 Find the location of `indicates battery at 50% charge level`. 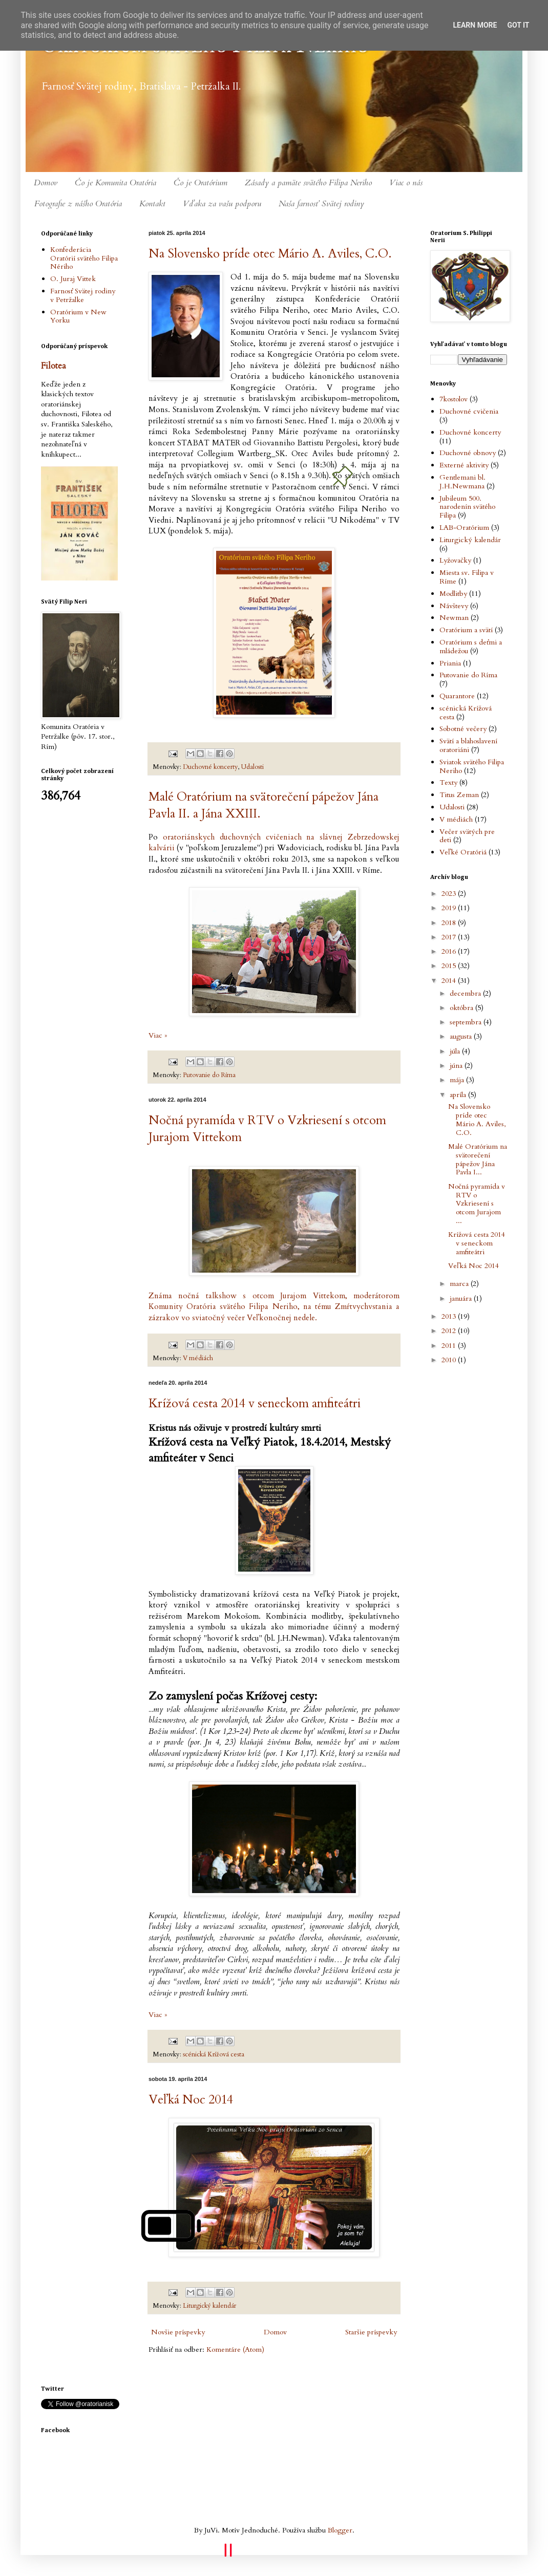

indicates battery at 50% charge level is located at coordinates (171, 2226).